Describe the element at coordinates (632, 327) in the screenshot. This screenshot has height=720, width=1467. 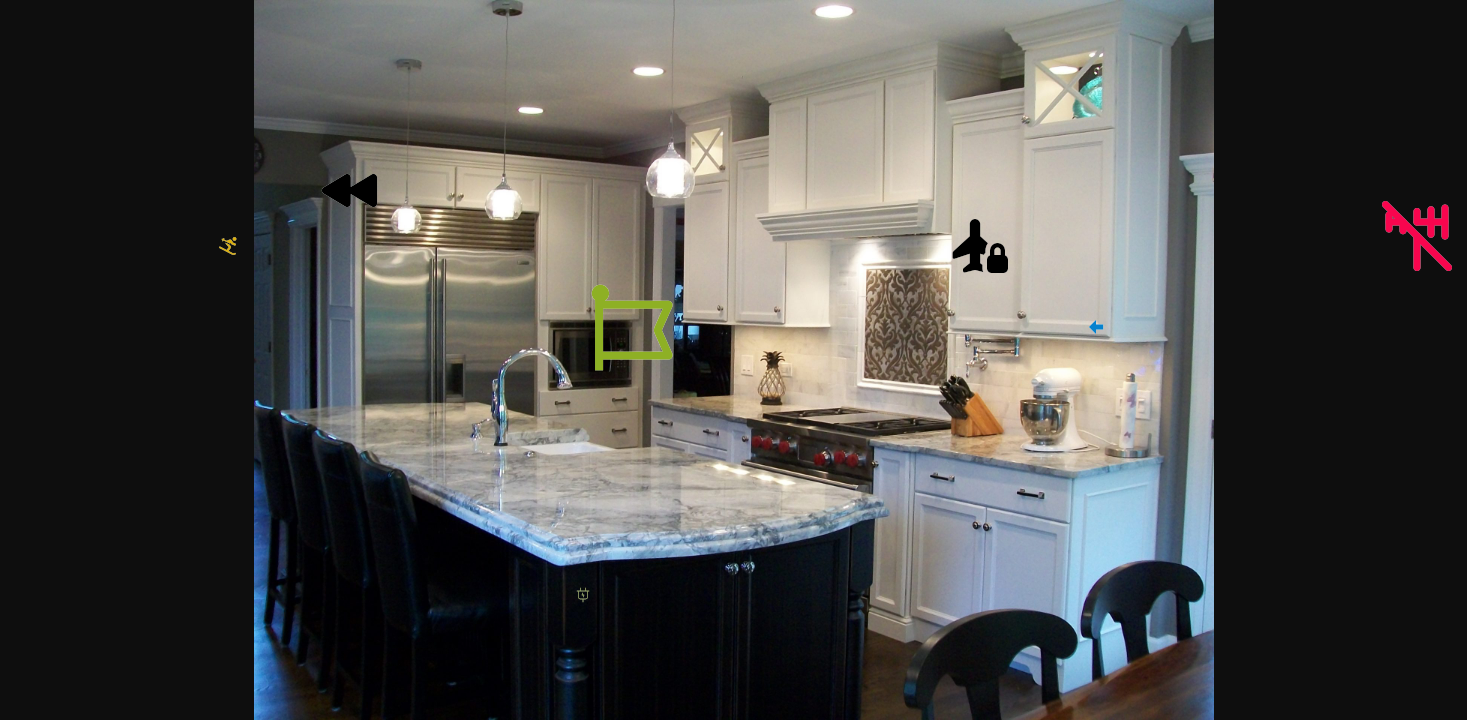
I see `flag or bookmark an item` at that location.